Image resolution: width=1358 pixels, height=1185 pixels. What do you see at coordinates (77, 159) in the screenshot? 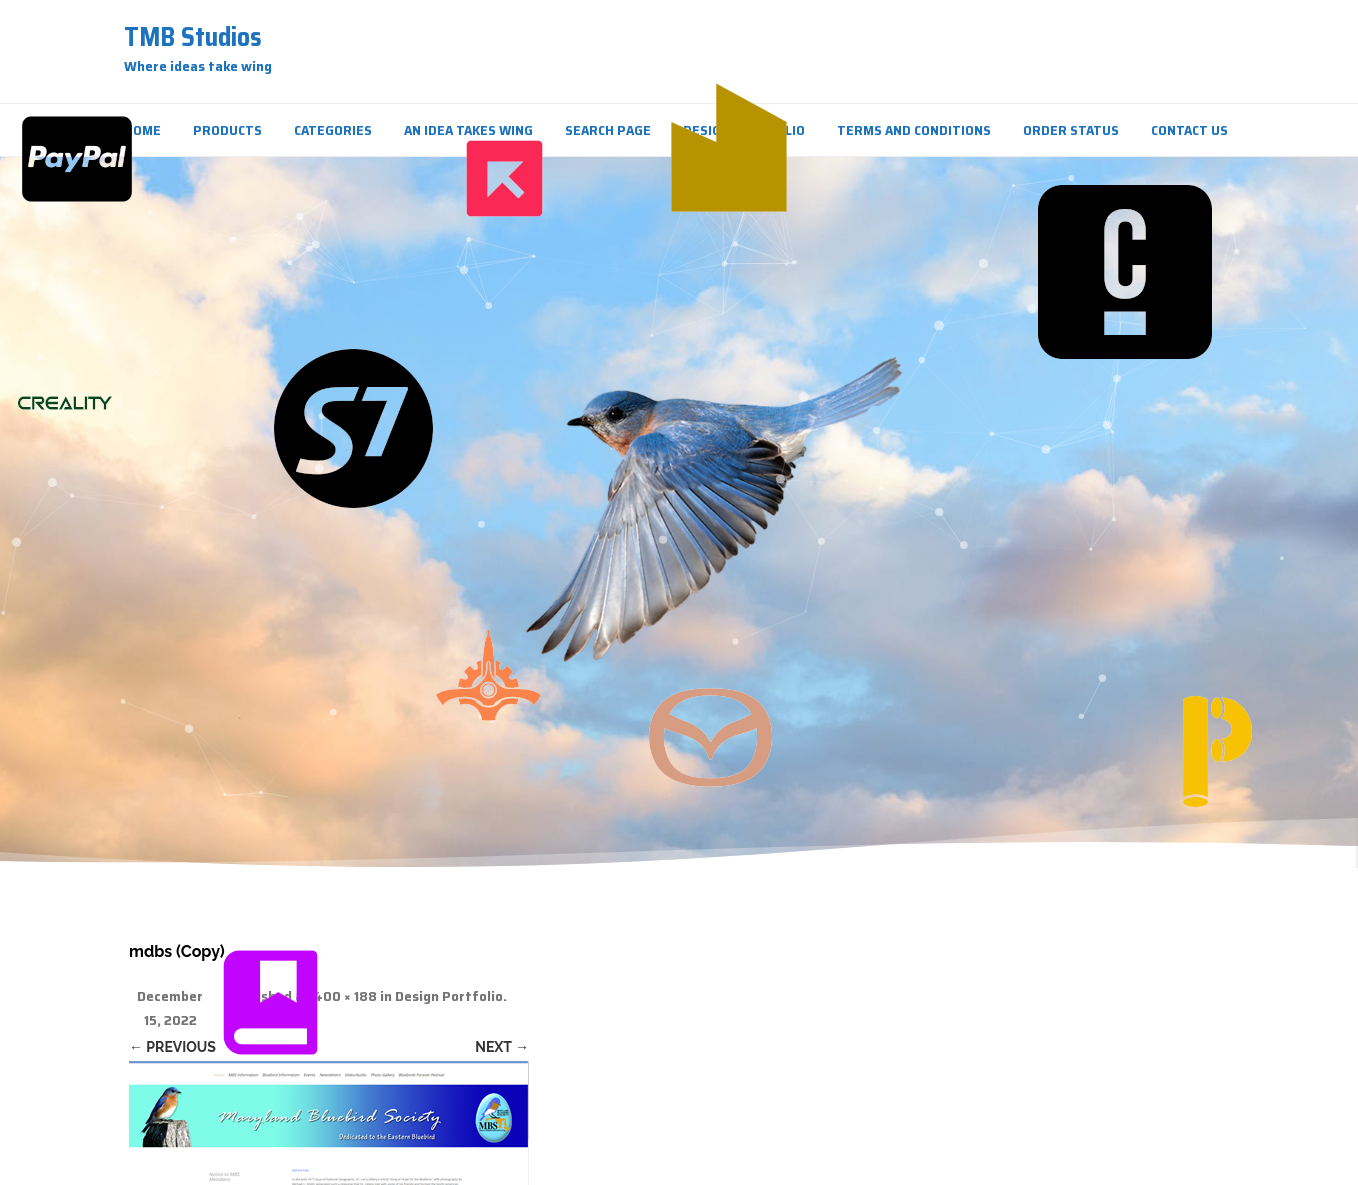
I see `pay with PayPal` at bounding box center [77, 159].